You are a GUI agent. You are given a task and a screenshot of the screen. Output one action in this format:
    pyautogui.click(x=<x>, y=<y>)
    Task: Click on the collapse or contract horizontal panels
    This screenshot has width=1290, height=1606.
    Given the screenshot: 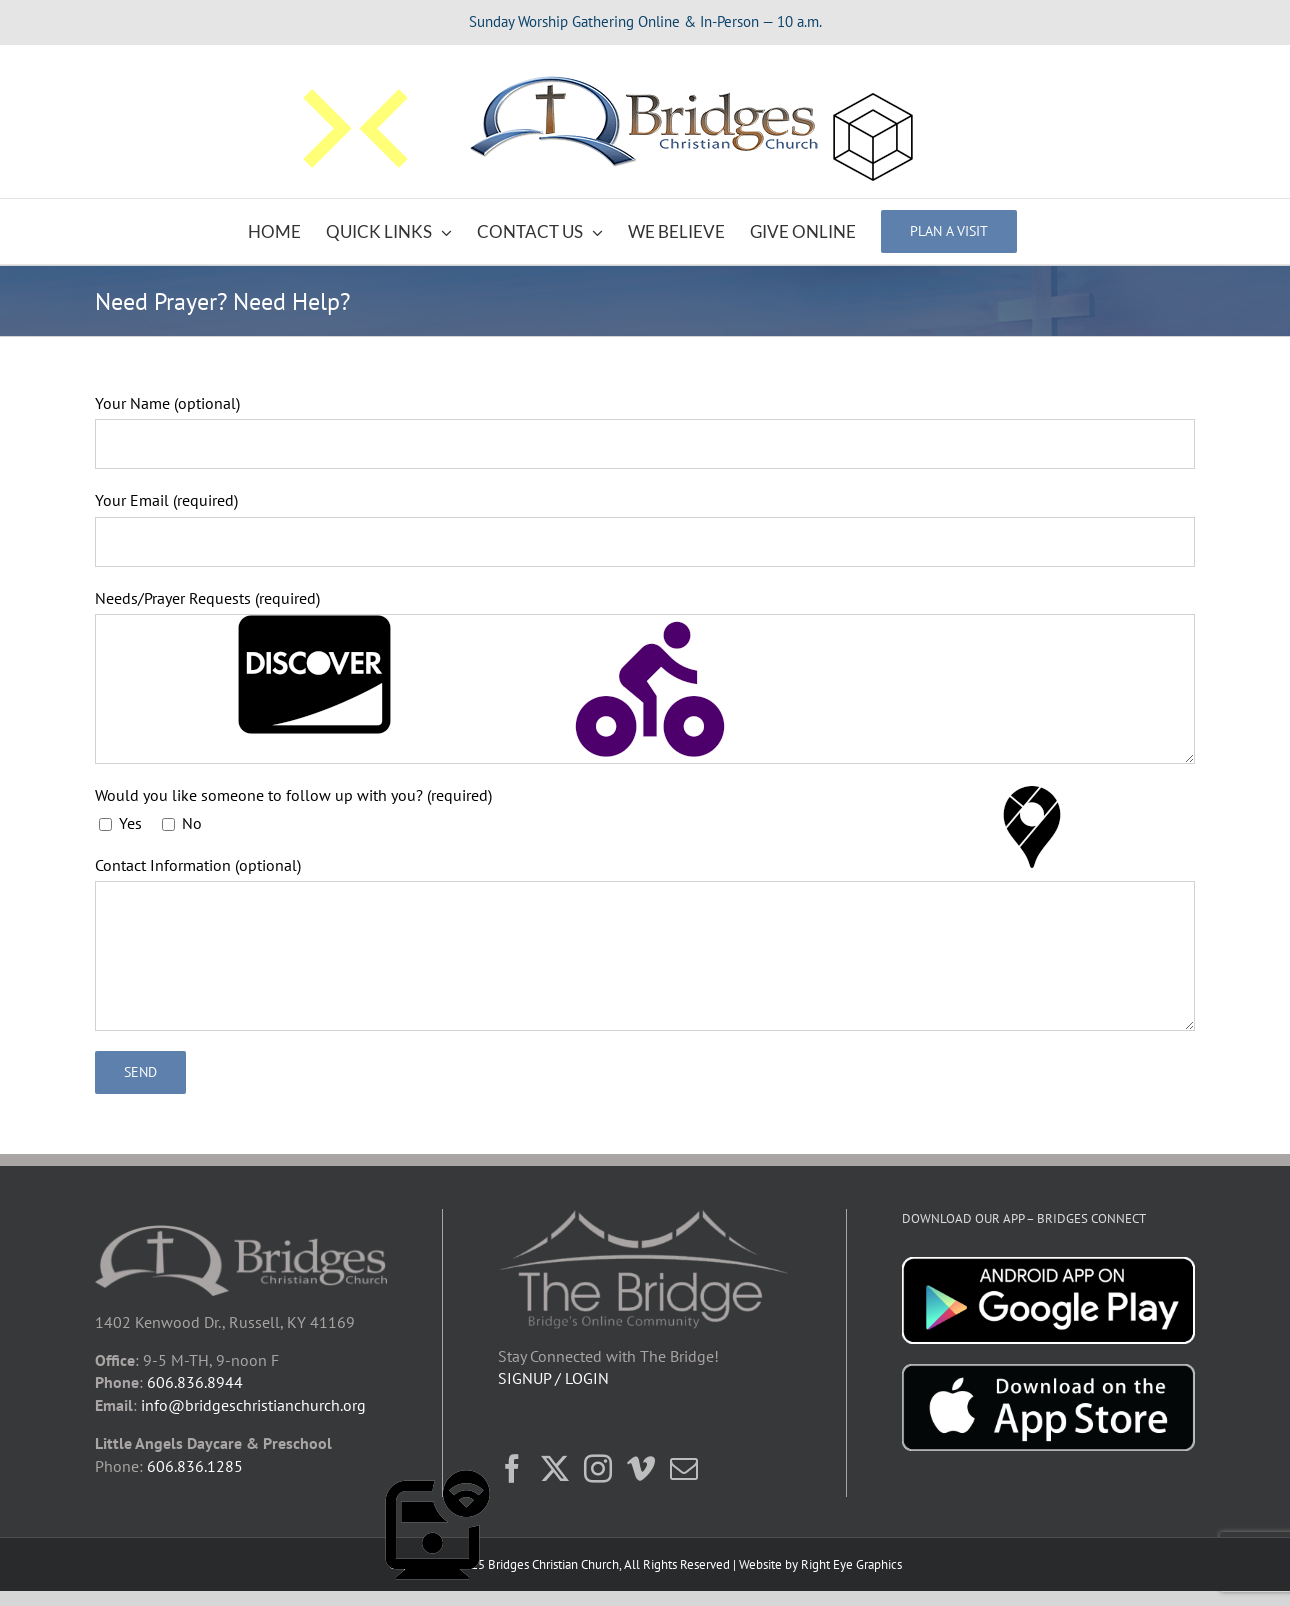 What is the action you would take?
    pyautogui.click(x=355, y=128)
    